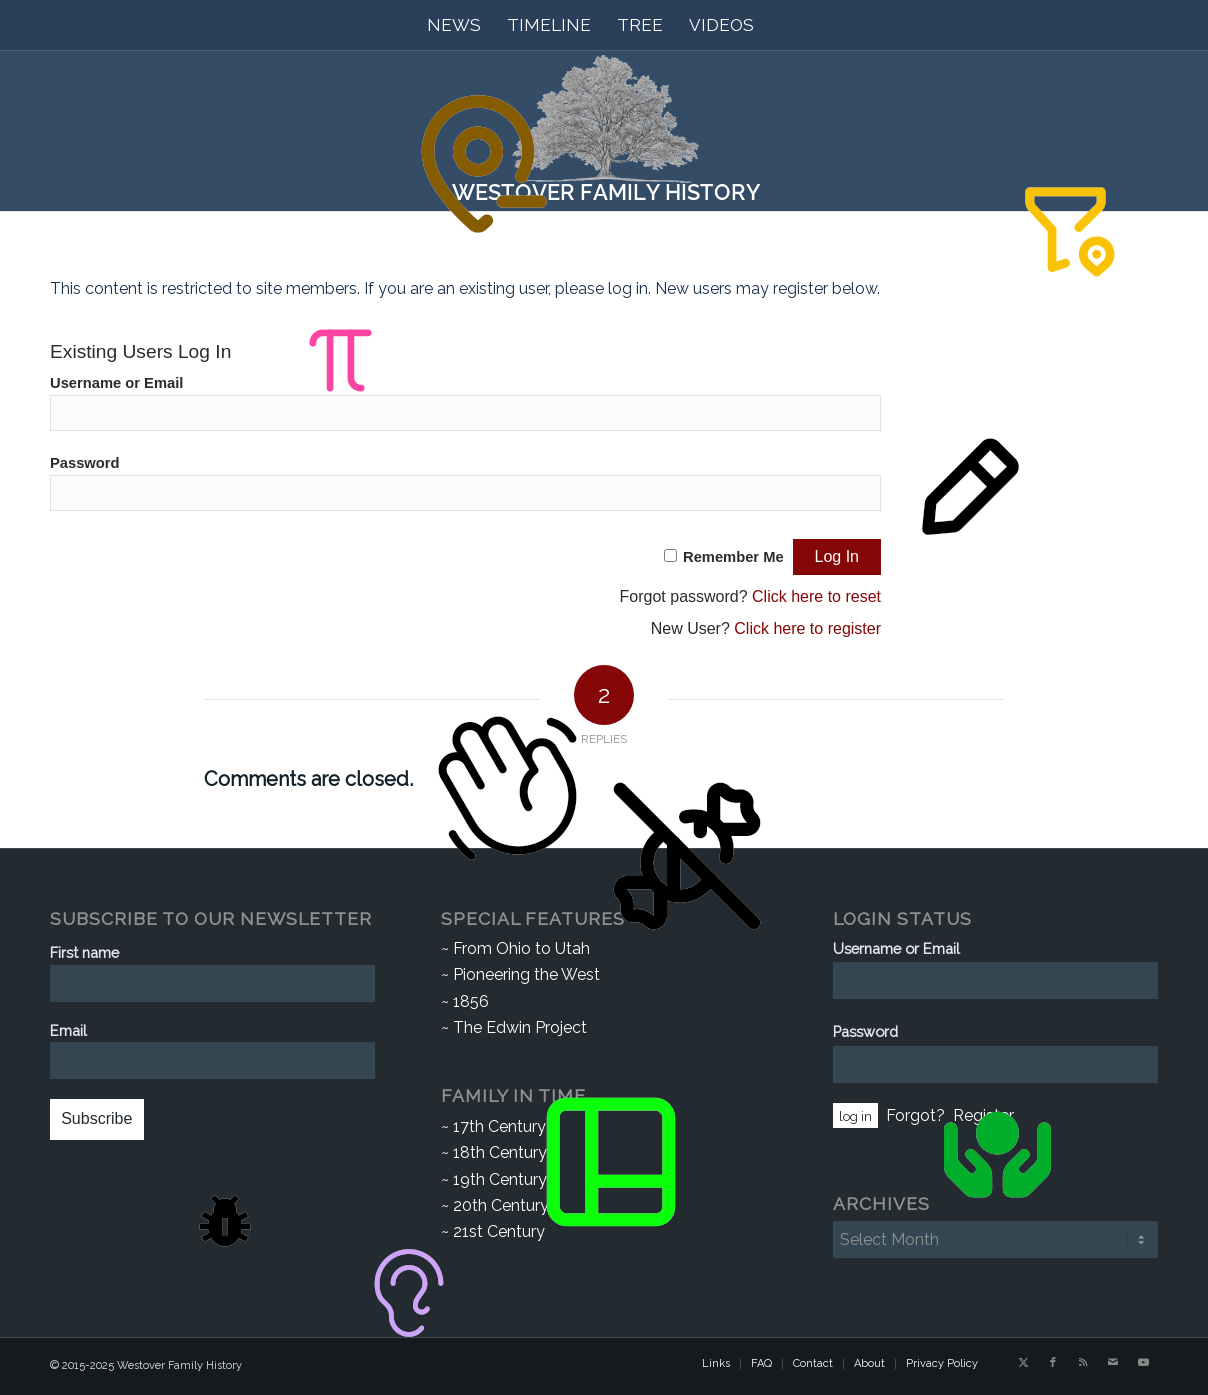 This screenshot has width=1208, height=1395. I want to click on pin or save current filter settings, so click(1065, 227).